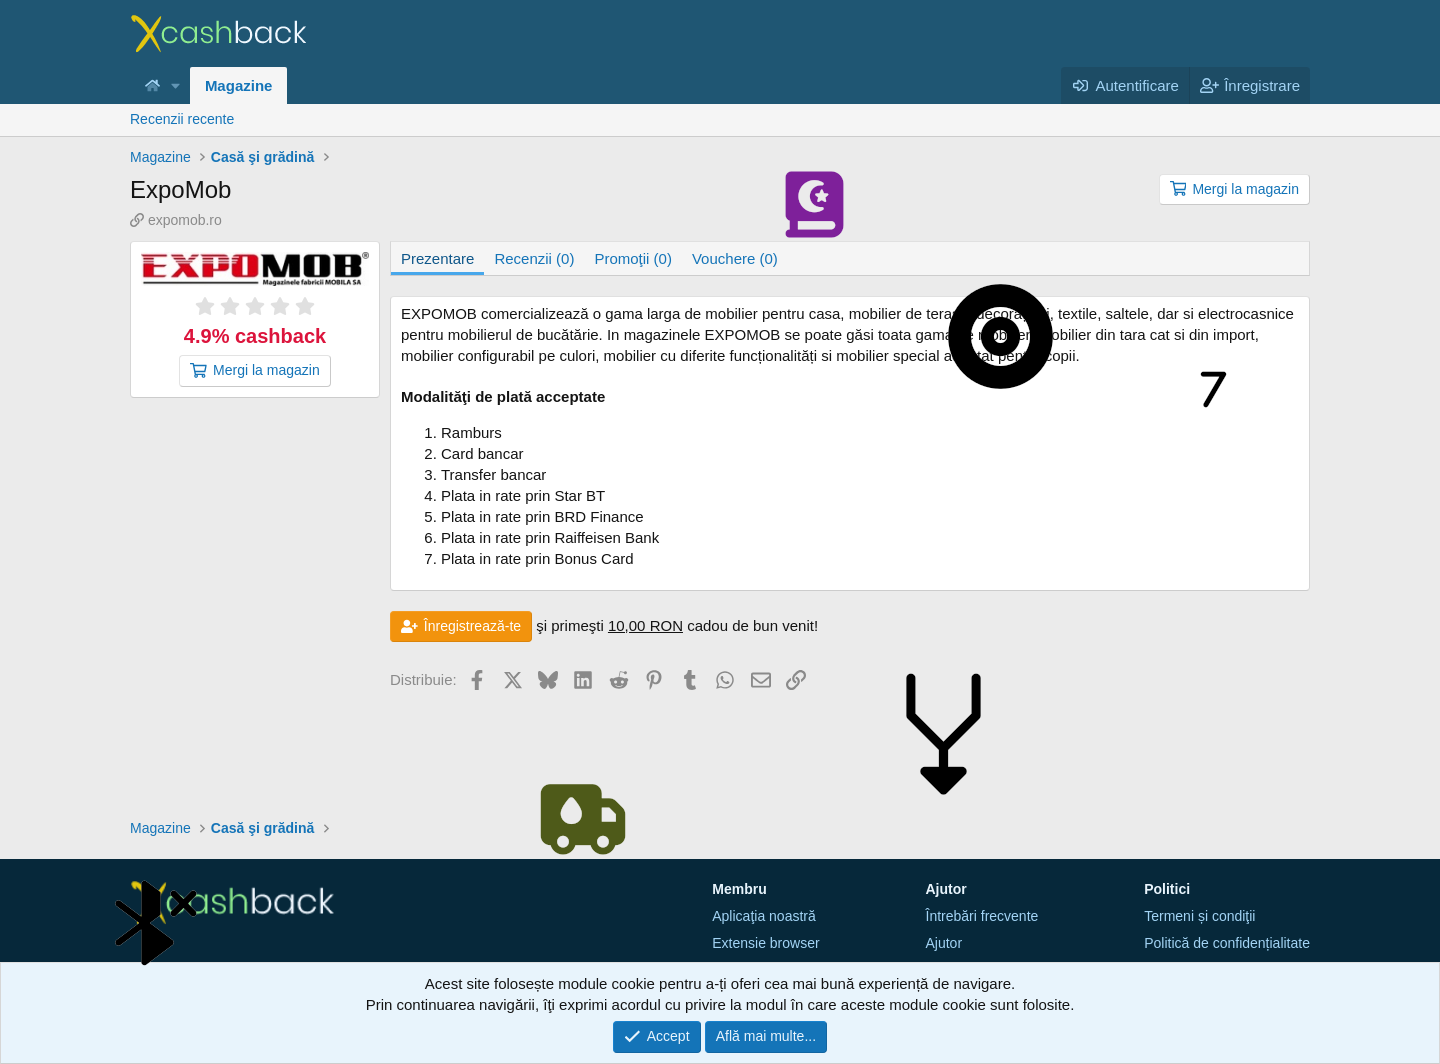  What do you see at coordinates (583, 817) in the screenshot?
I see `water delivery service` at bounding box center [583, 817].